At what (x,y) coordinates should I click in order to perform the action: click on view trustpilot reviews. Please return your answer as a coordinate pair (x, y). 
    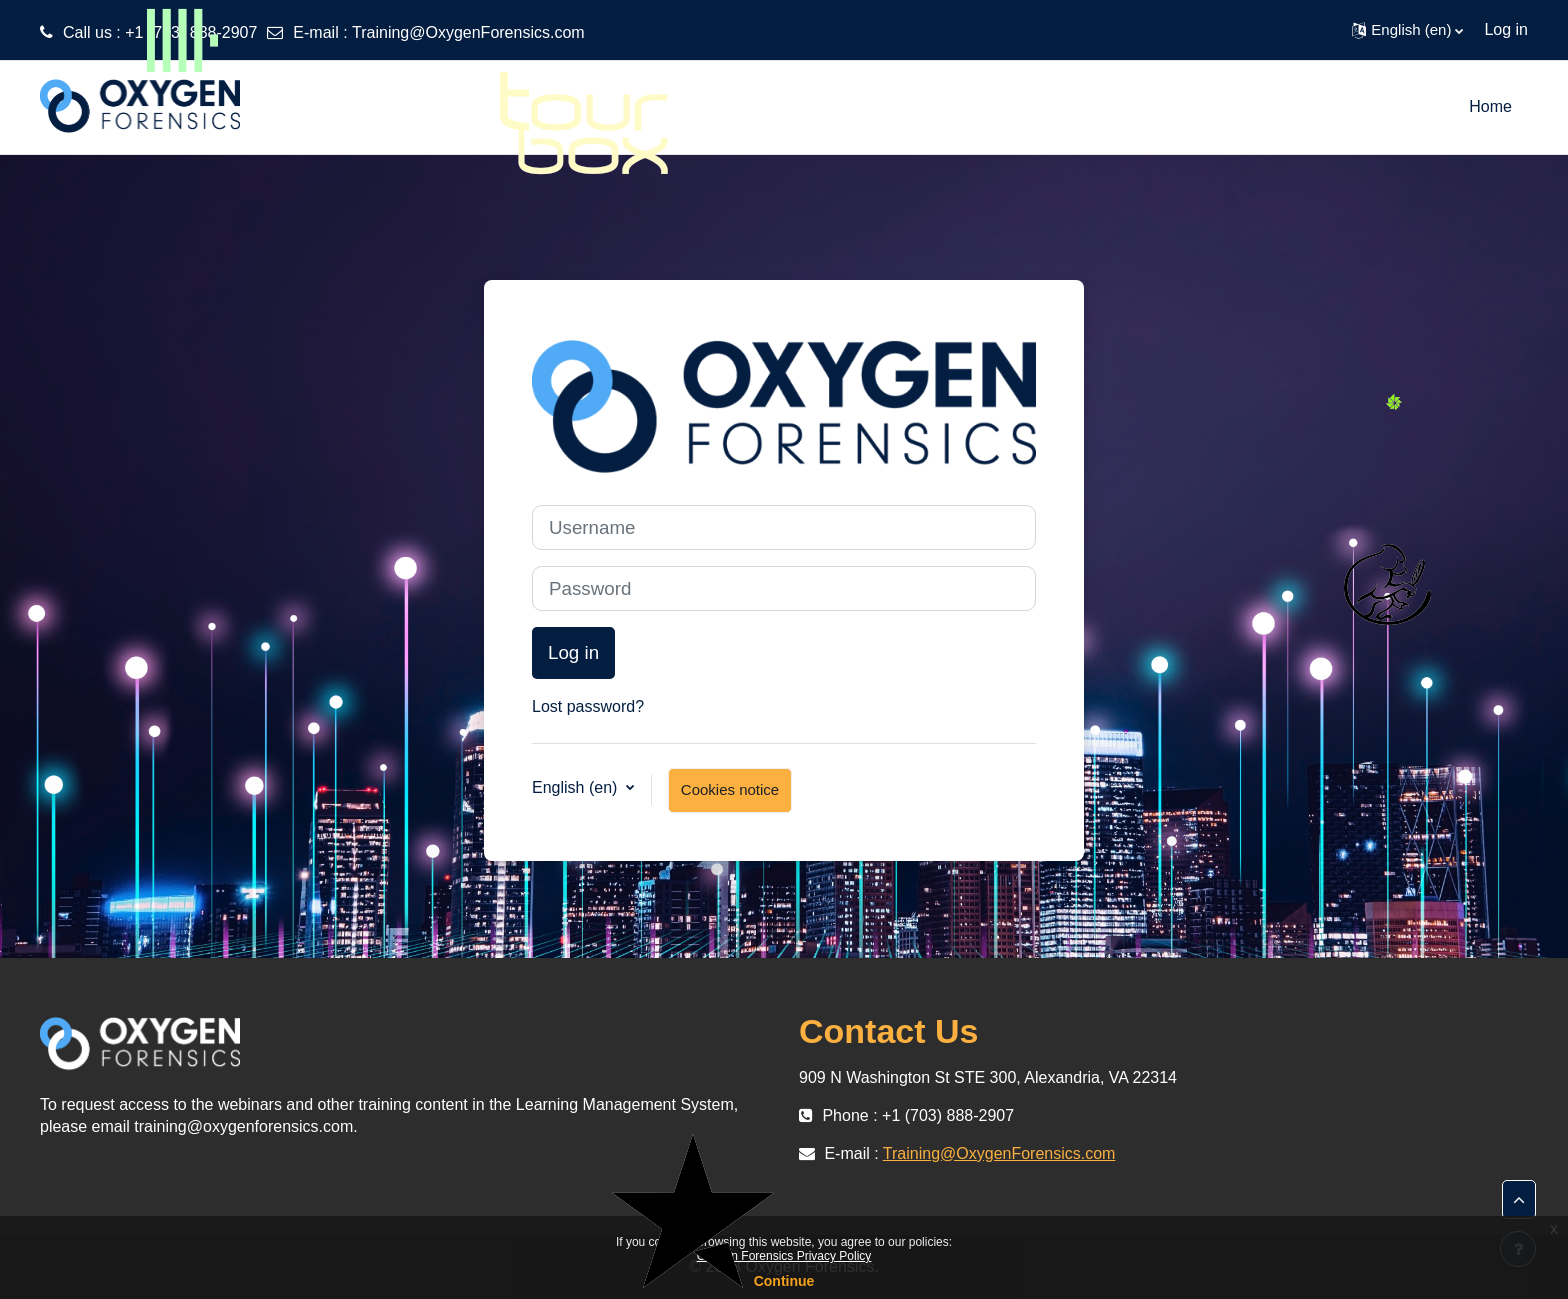
    Looking at the image, I should click on (693, 1211).